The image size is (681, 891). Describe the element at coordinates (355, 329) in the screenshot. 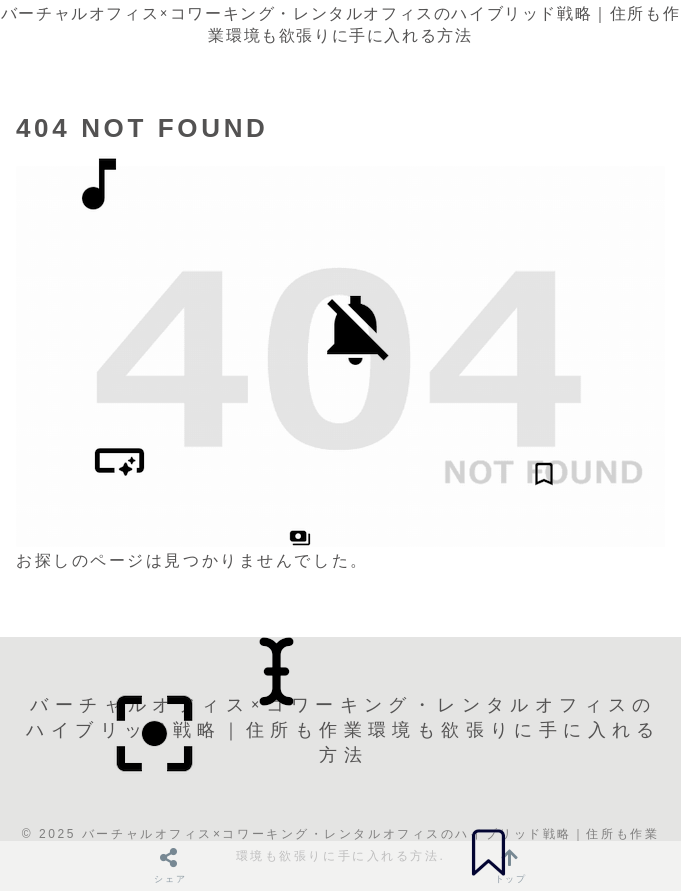

I see `mute or disable notifications` at that location.